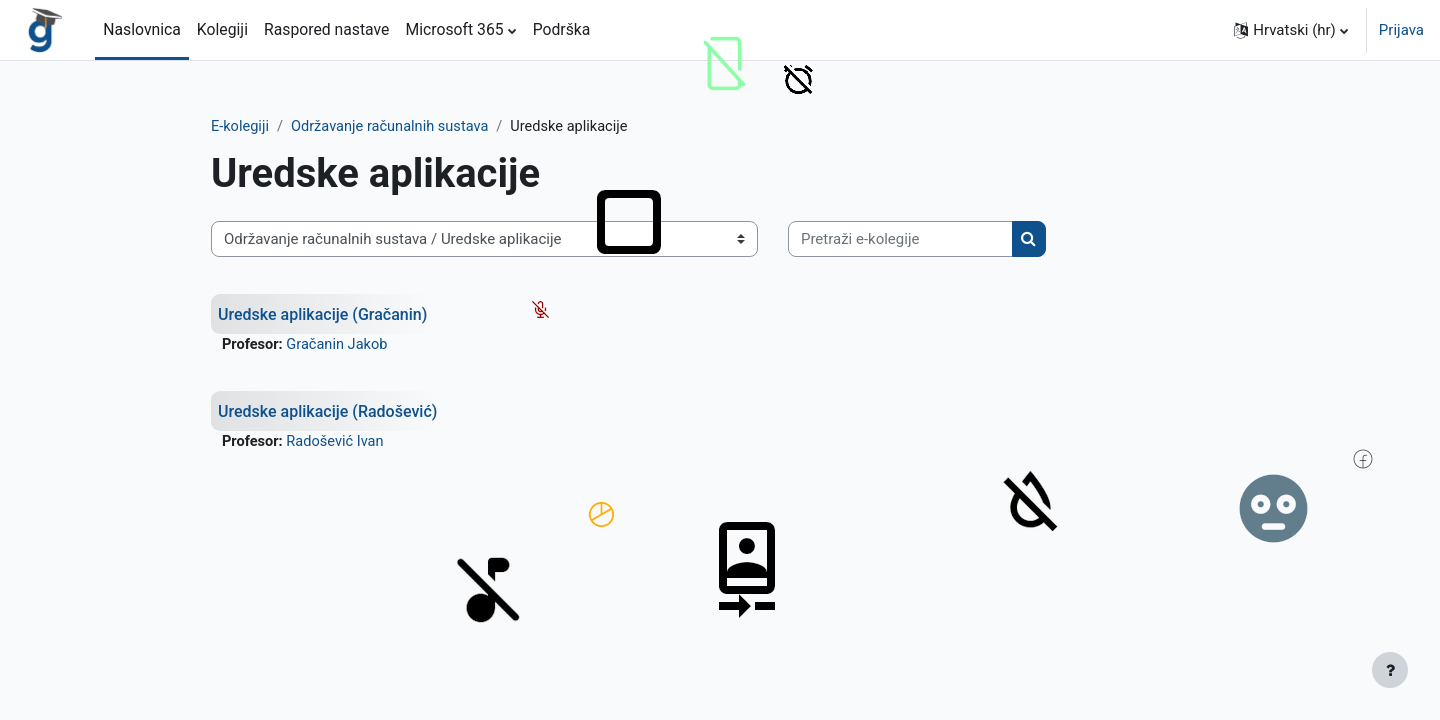  Describe the element at coordinates (747, 570) in the screenshot. I see `switch to front-facing camera` at that location.